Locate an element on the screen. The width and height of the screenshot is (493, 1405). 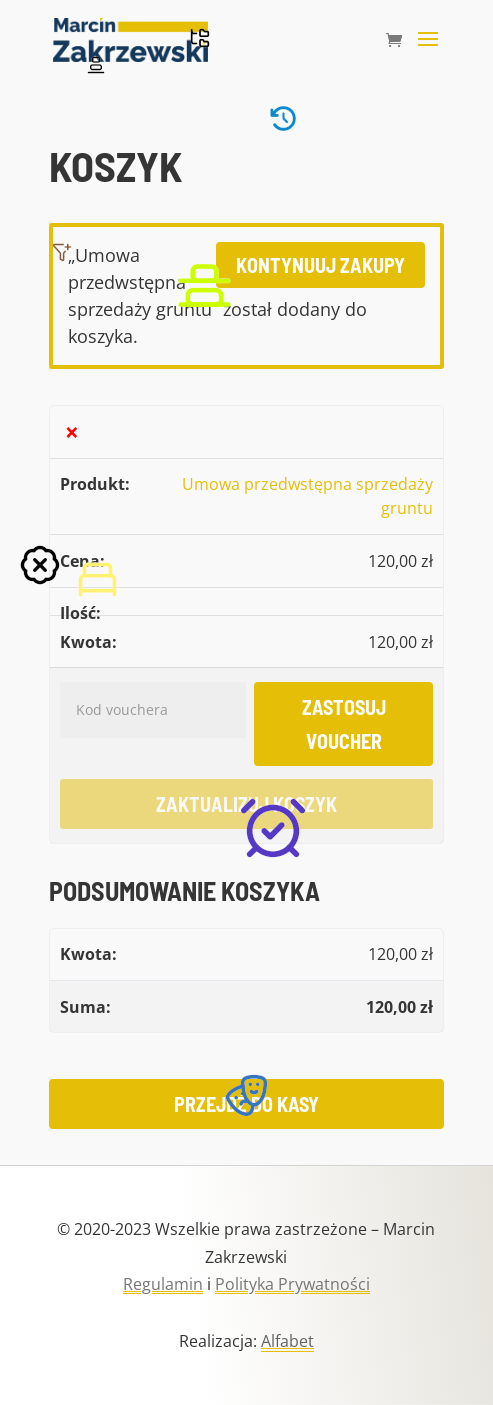
alarm set successfully is located at coordinates (273, 828).